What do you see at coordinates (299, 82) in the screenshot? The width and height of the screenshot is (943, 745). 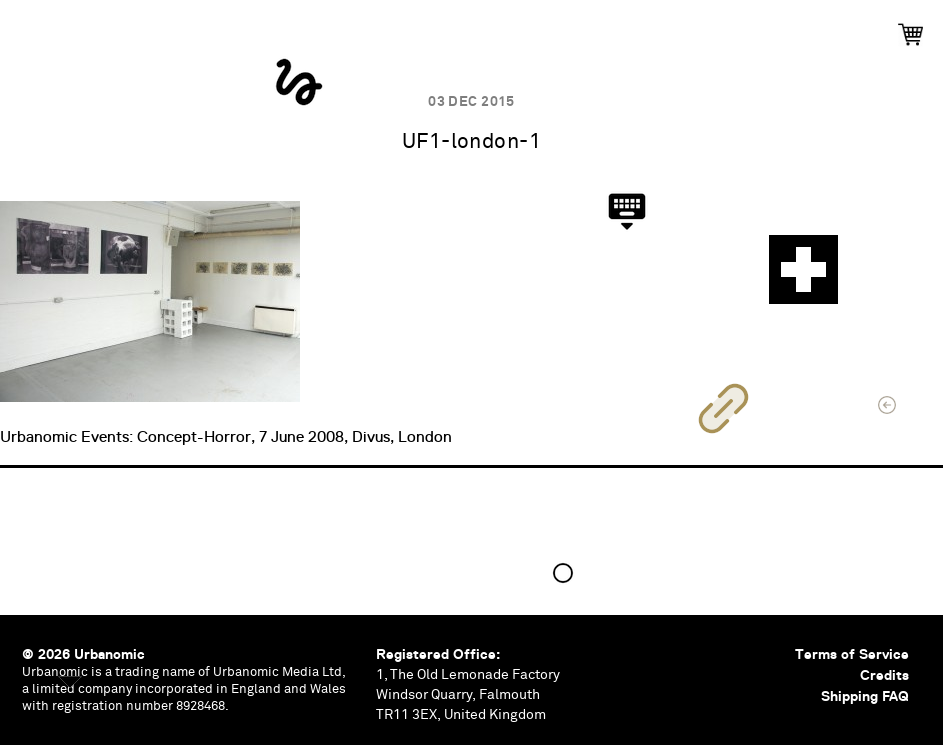 I see `draw or write with gesture input` at bounding box center [299, 82].